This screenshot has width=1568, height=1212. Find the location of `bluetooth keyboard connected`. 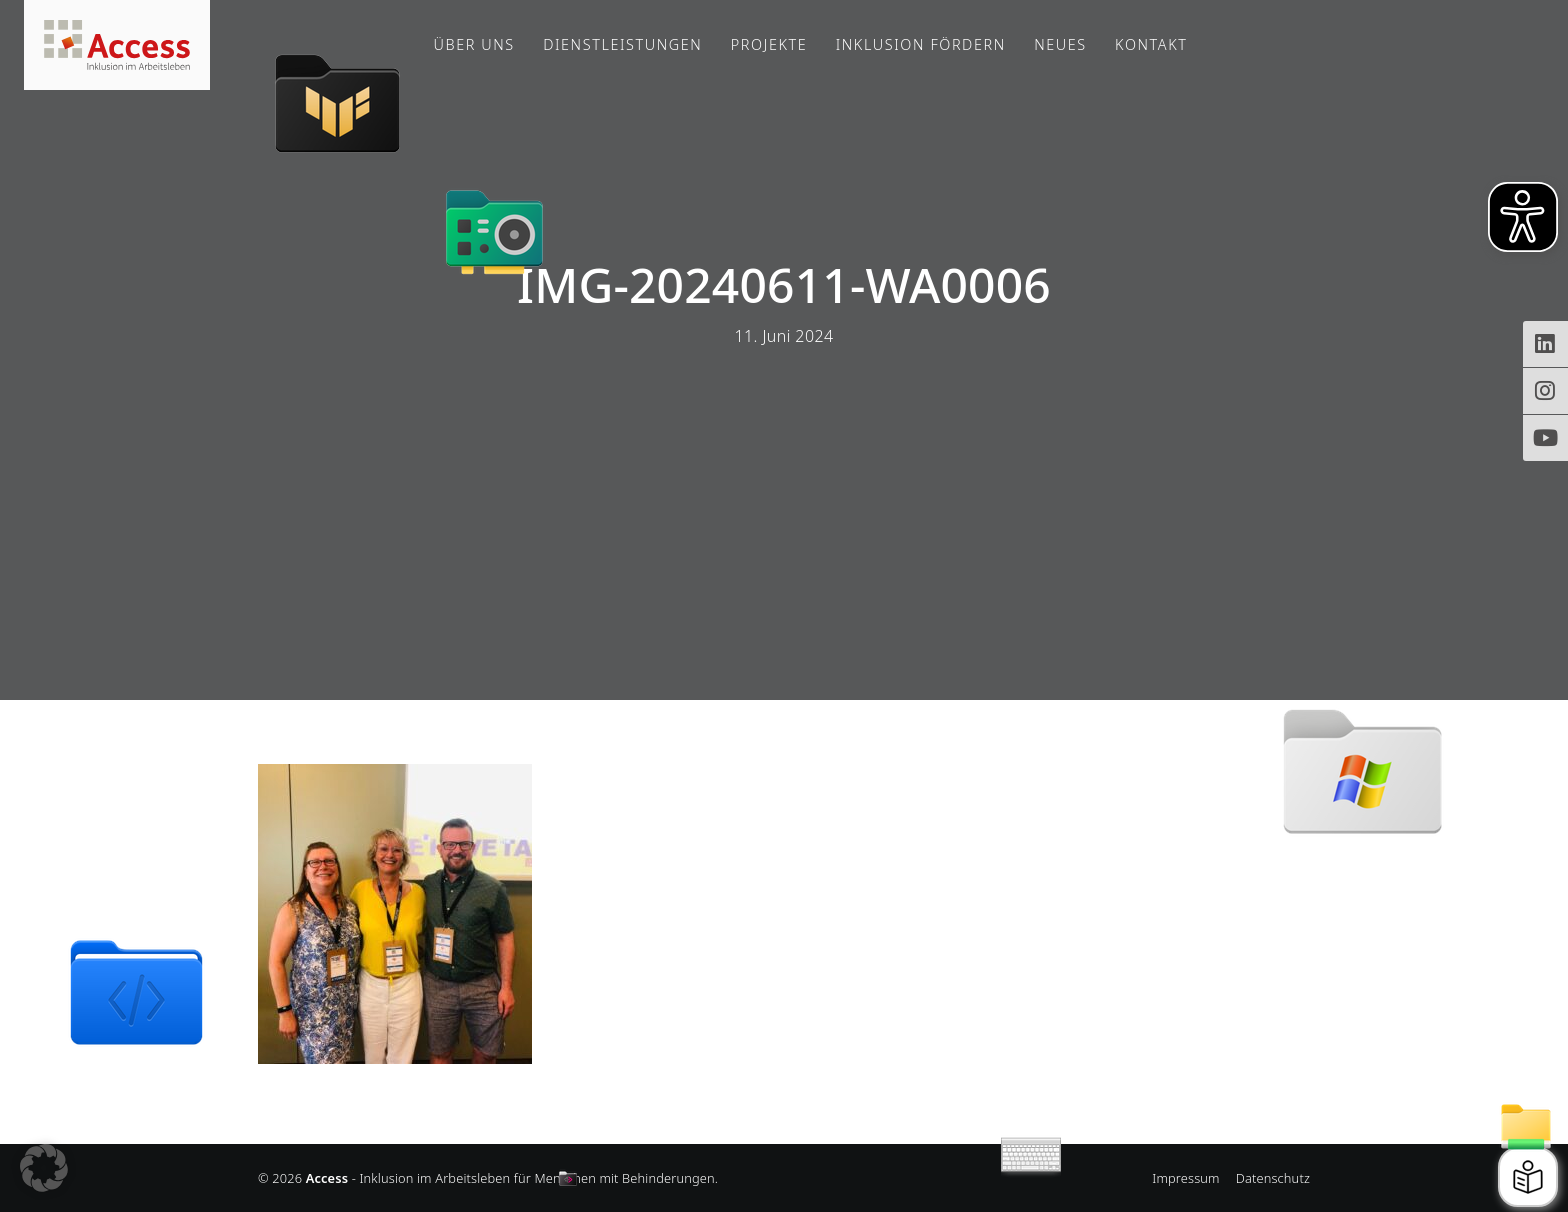

bluetooth keyboard connected is located at coordinates (1031, 1148).